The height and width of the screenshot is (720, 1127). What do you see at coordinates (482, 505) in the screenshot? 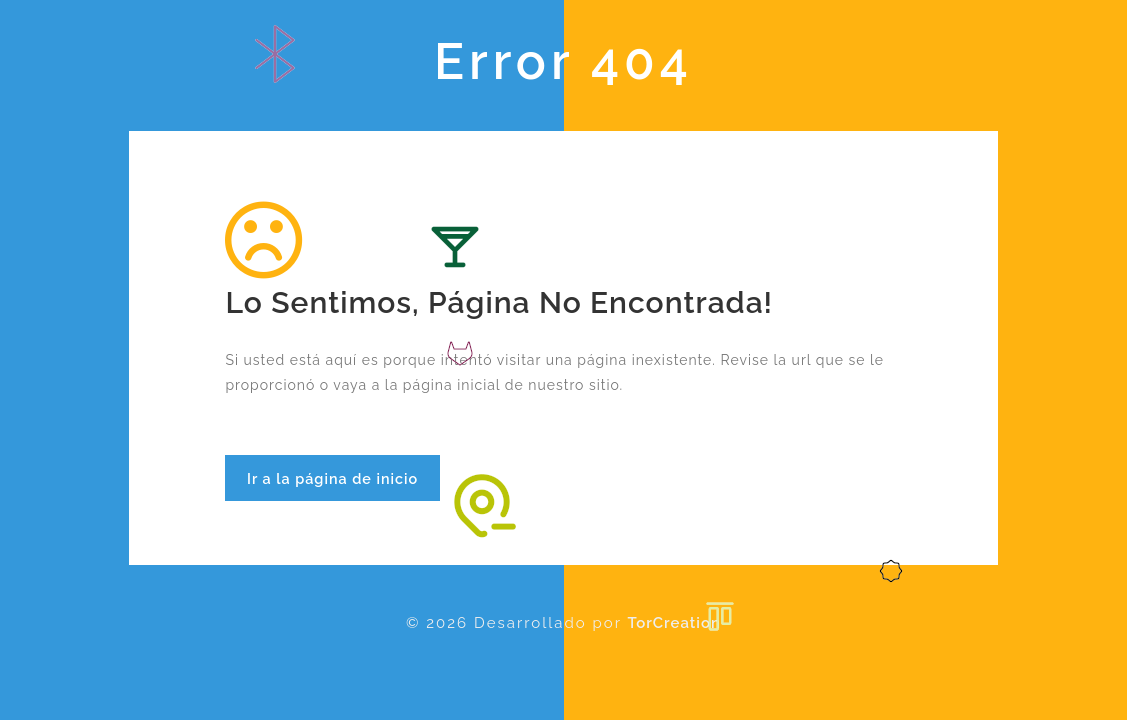
I see `remove a location pin from the map` at bounding box center [482, 505].